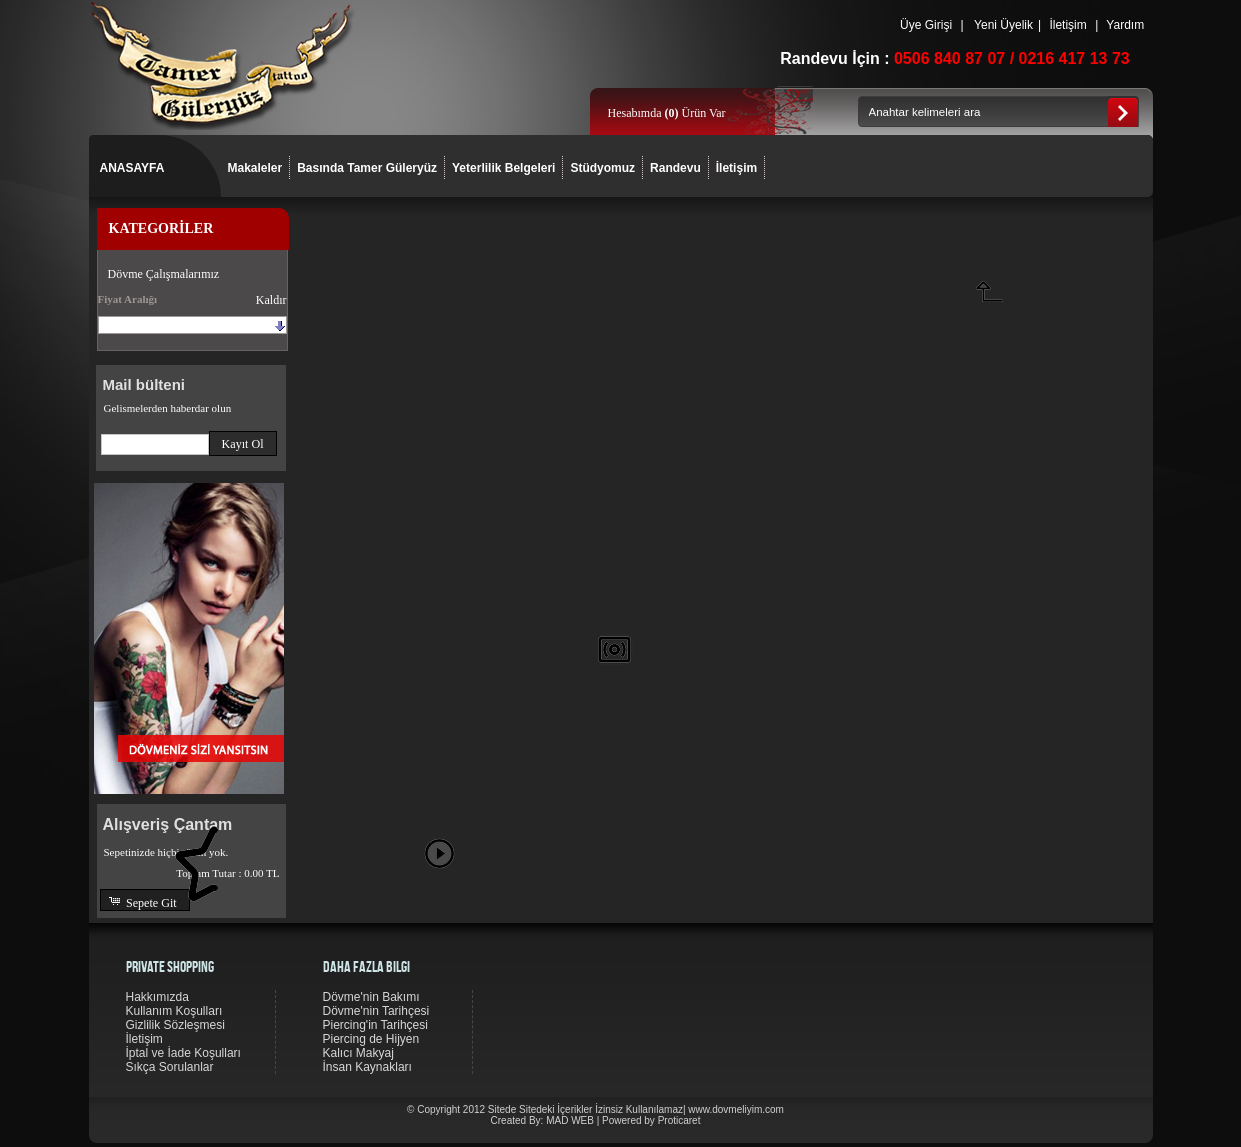 Image resolution: width=1241 pixels, height=1147 pixels. I want to click on enable surround sound audio, so click(614, 649).